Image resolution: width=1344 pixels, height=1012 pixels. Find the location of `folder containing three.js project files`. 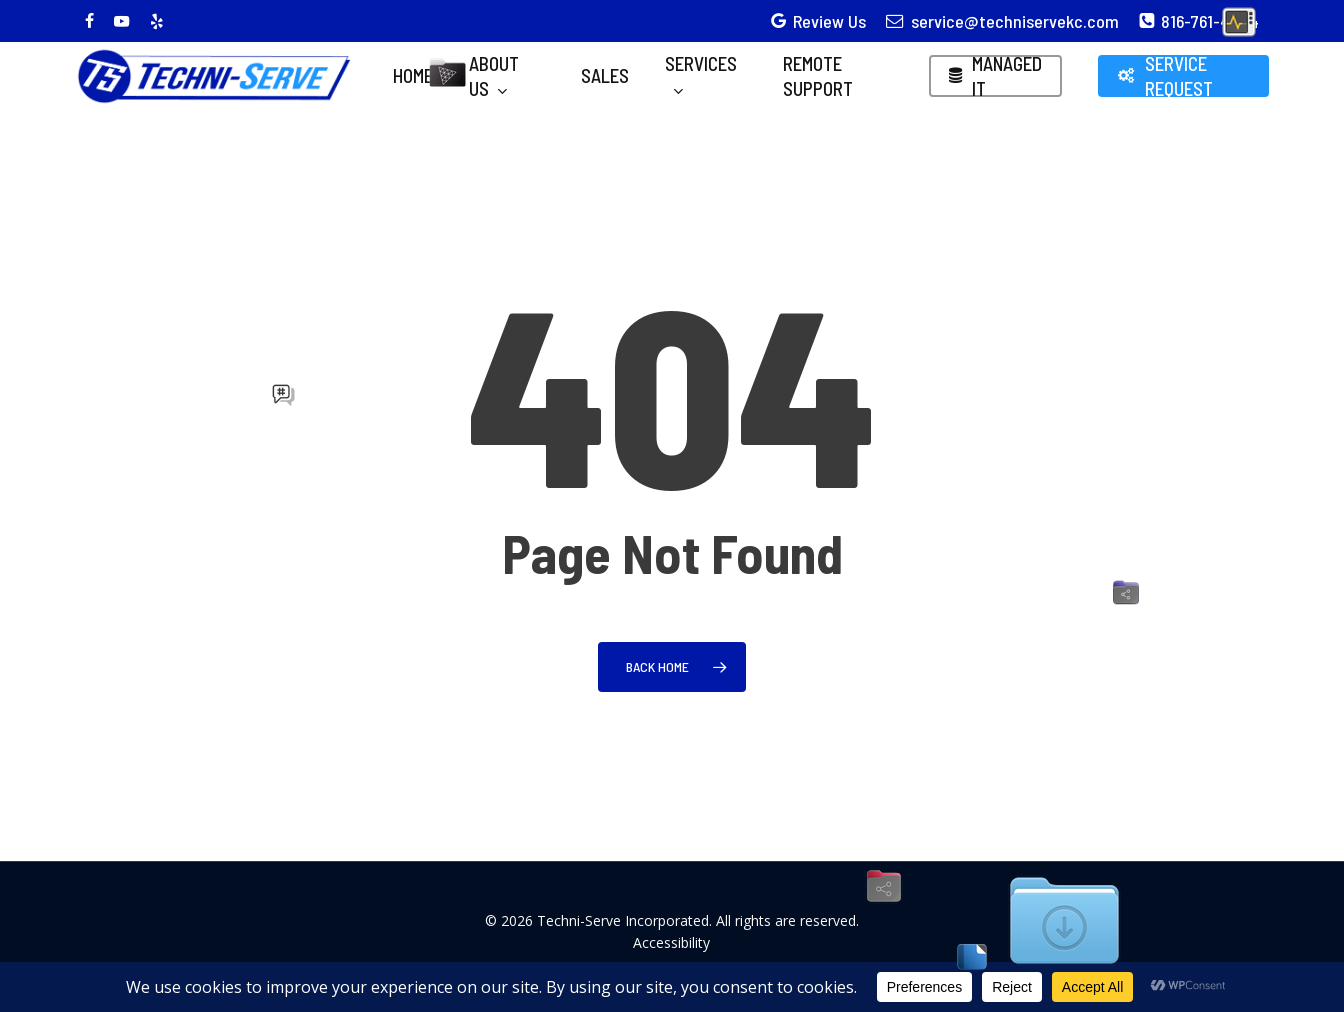

folder containing three.js project files is located at coordinates (447, 73).